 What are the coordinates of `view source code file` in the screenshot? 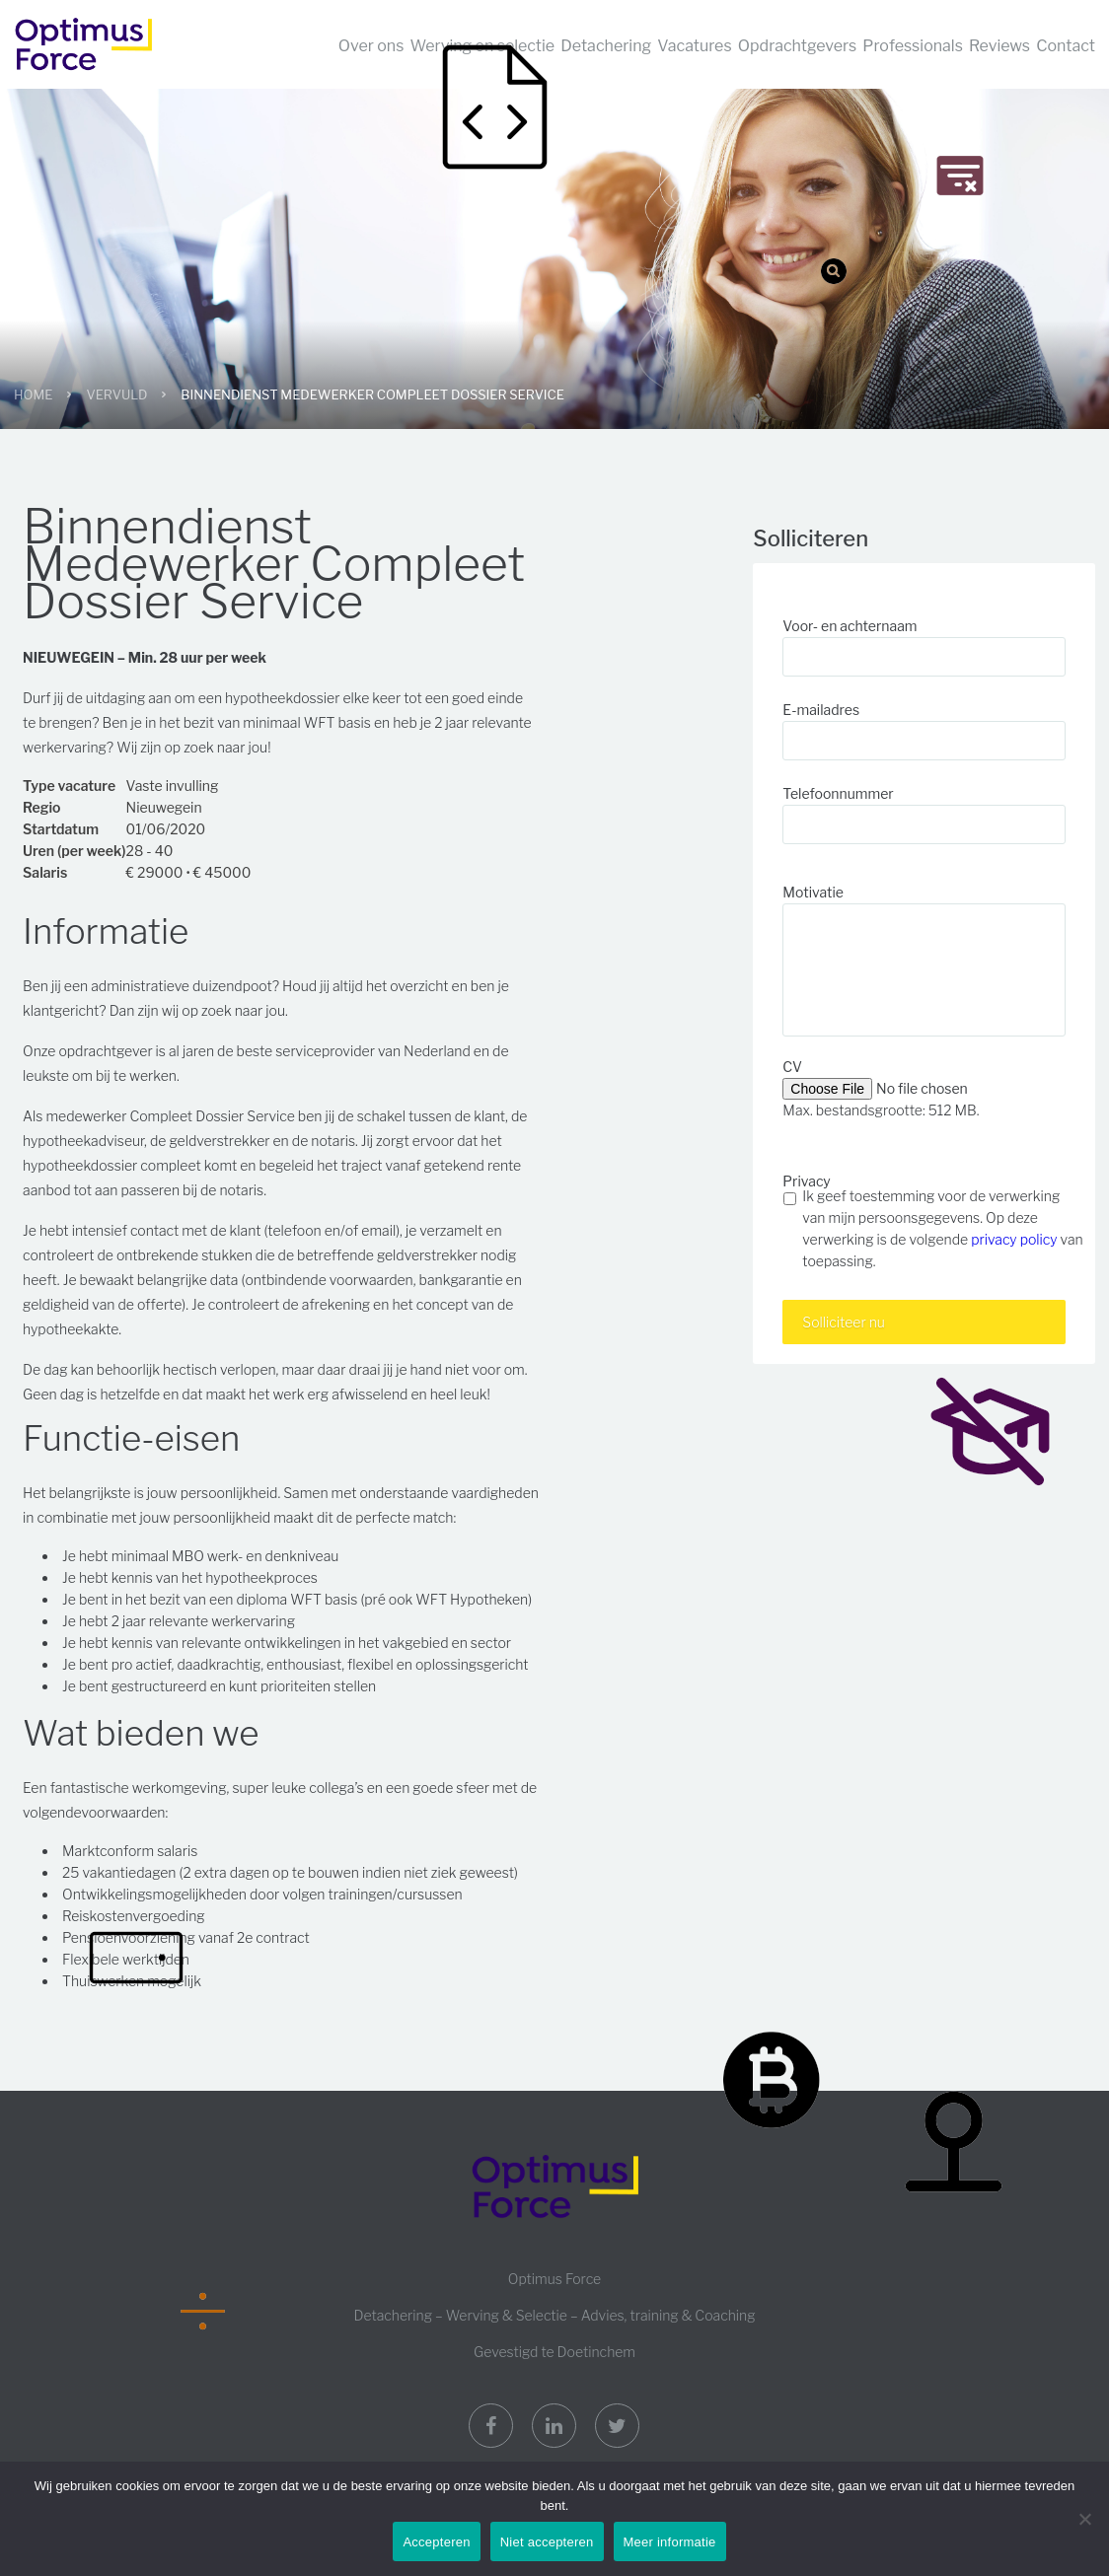 It's located at (494, 107).